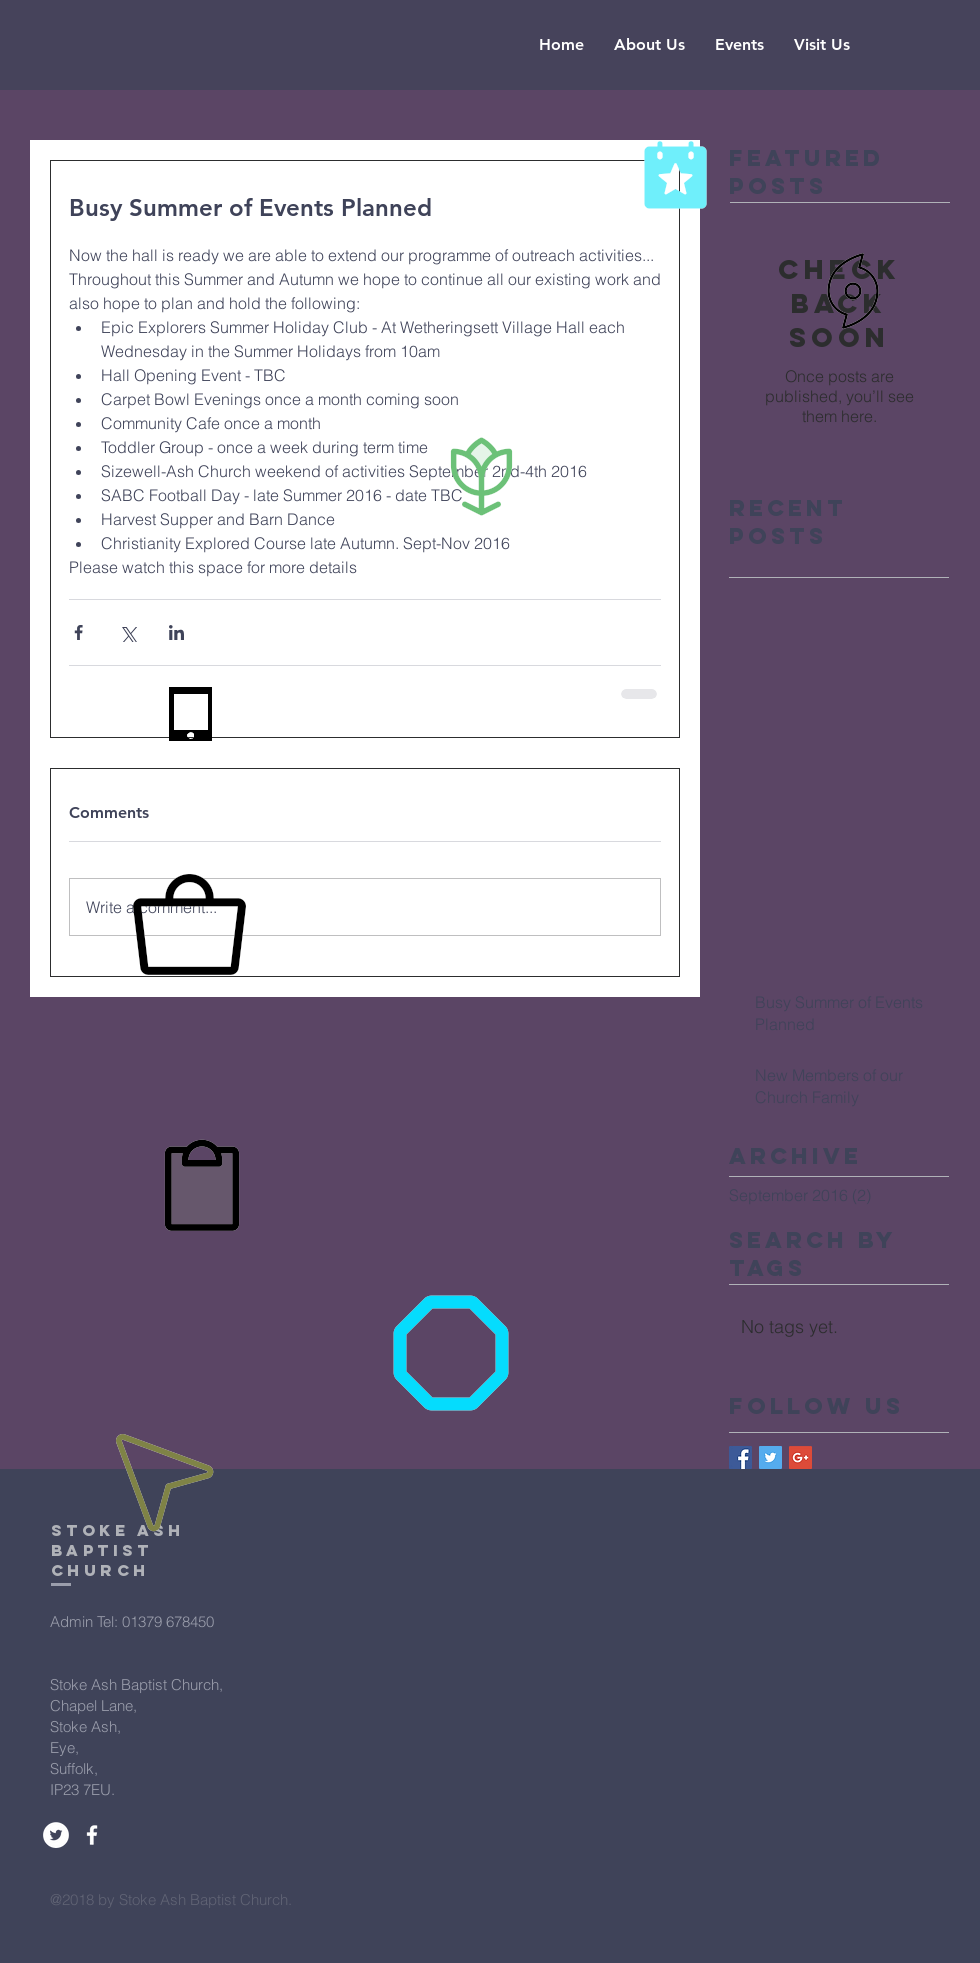 This screenshot has height=1963, width=980. What do you see at coordinates (157, 1475) in the screenshot?
I see `tap to navigate to a destination` at bounding box center [157, 1475].